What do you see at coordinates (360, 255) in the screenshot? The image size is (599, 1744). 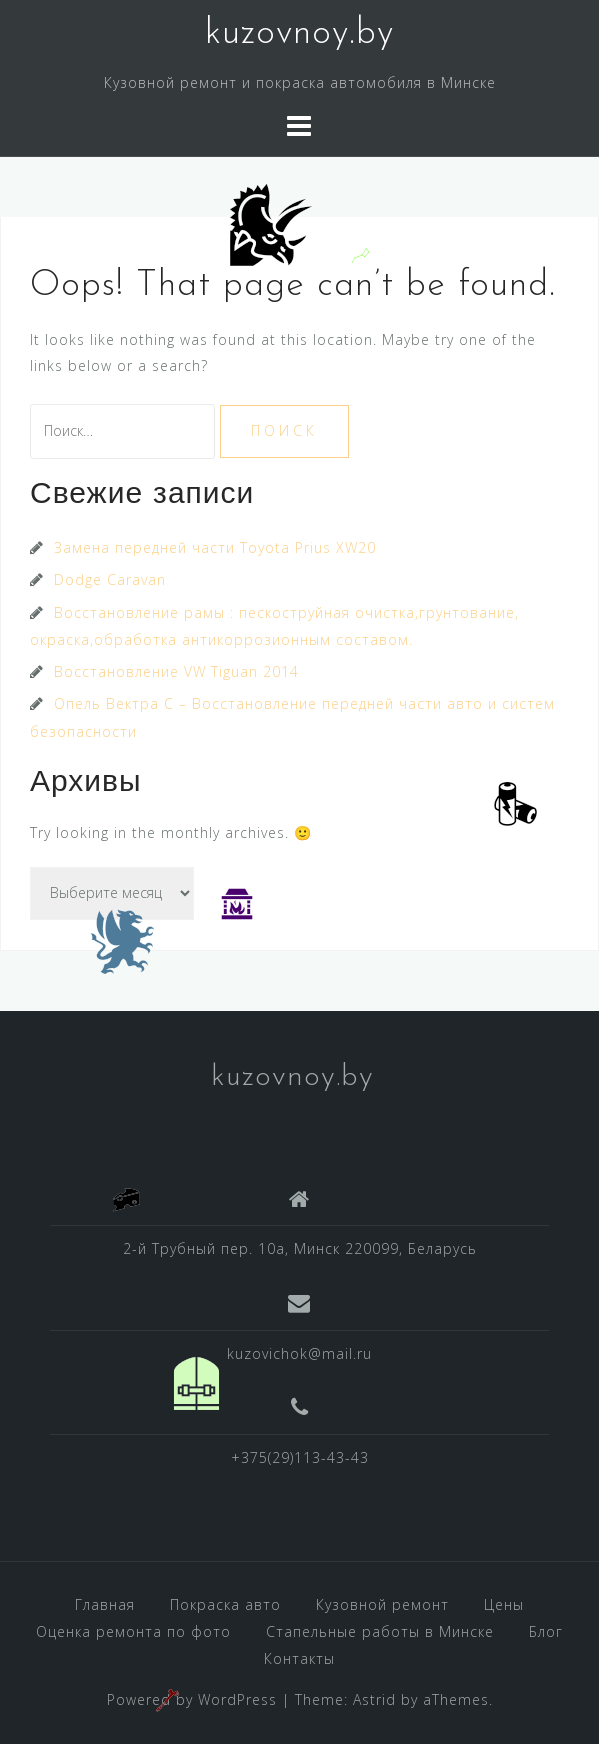 I see `view ursa major constellation` at bounding box center [360, 255].